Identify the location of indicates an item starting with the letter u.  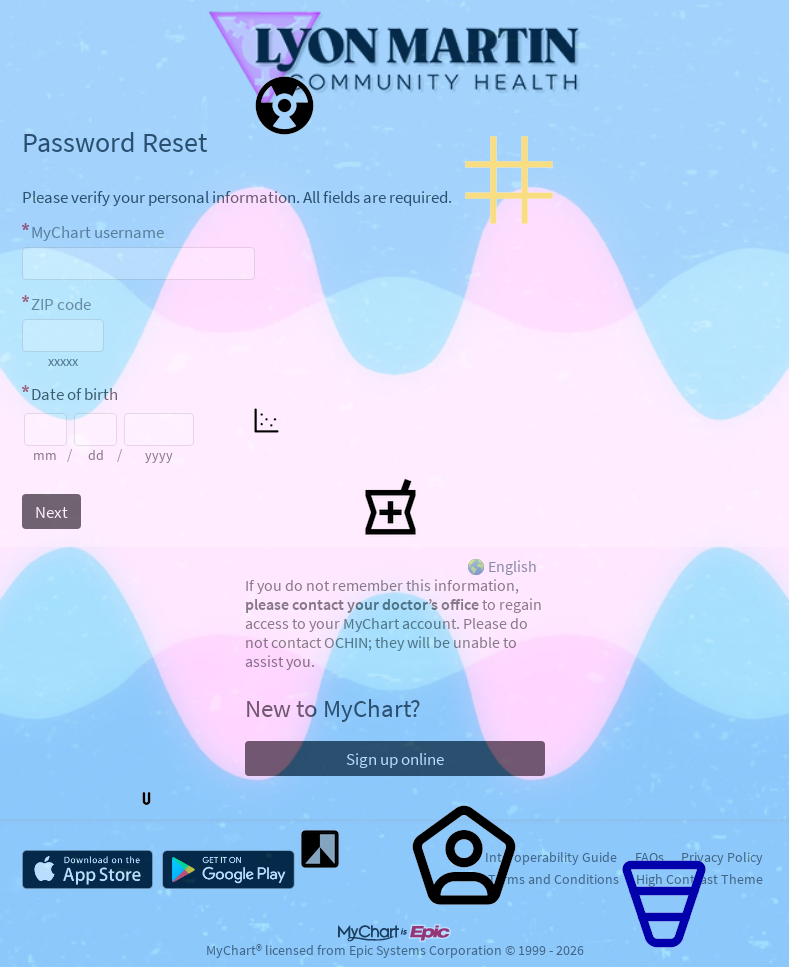
(146, 798).